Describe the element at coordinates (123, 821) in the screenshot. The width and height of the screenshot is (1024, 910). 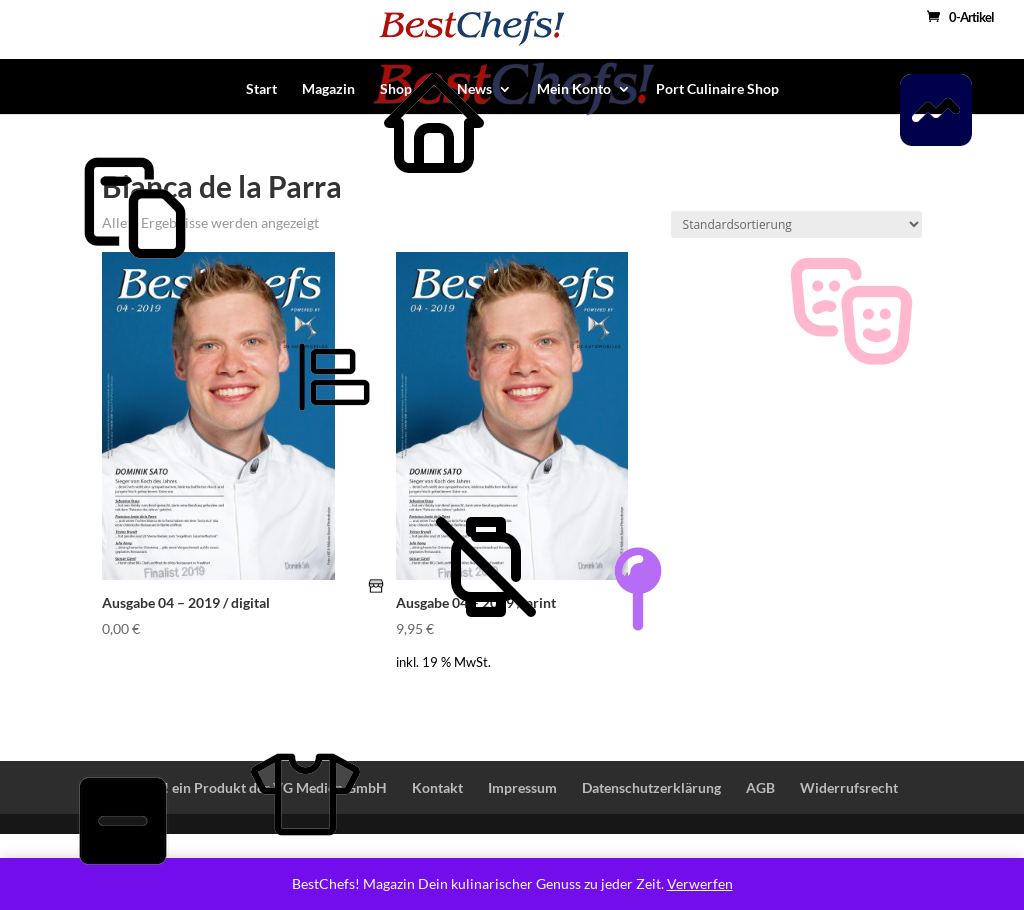
I see `indicates partial selection in a multi-select list` at that location.